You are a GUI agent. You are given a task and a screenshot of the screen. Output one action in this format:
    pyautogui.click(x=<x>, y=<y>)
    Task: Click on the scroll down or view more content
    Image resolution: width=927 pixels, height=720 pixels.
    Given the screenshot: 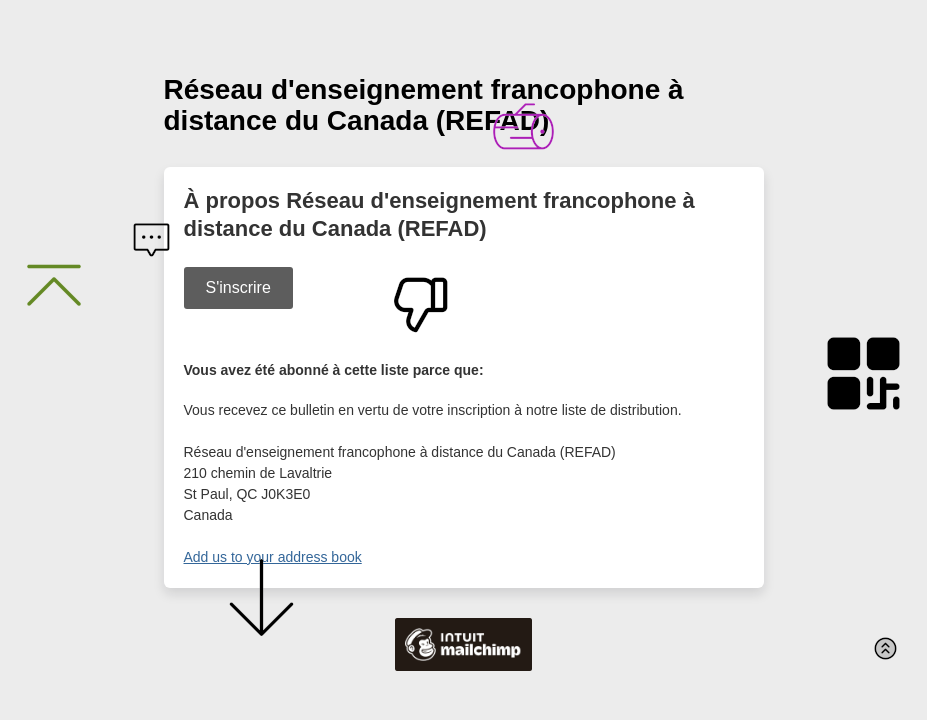 What is the action you would take?
    pyautogui.click(x=261, y=597)
    